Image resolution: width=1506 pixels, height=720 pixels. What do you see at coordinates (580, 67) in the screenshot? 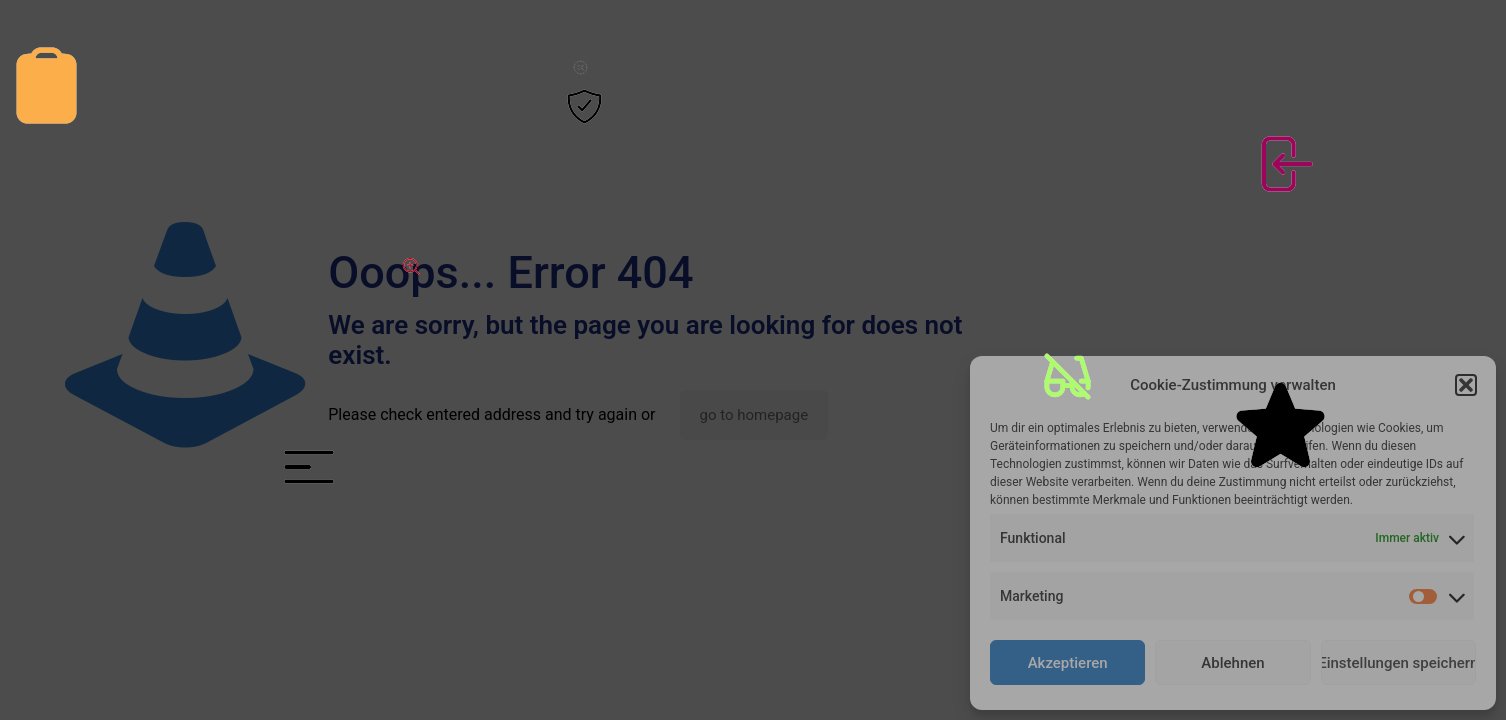
I see `go back to the beginning` at bounding box center [580, 67].